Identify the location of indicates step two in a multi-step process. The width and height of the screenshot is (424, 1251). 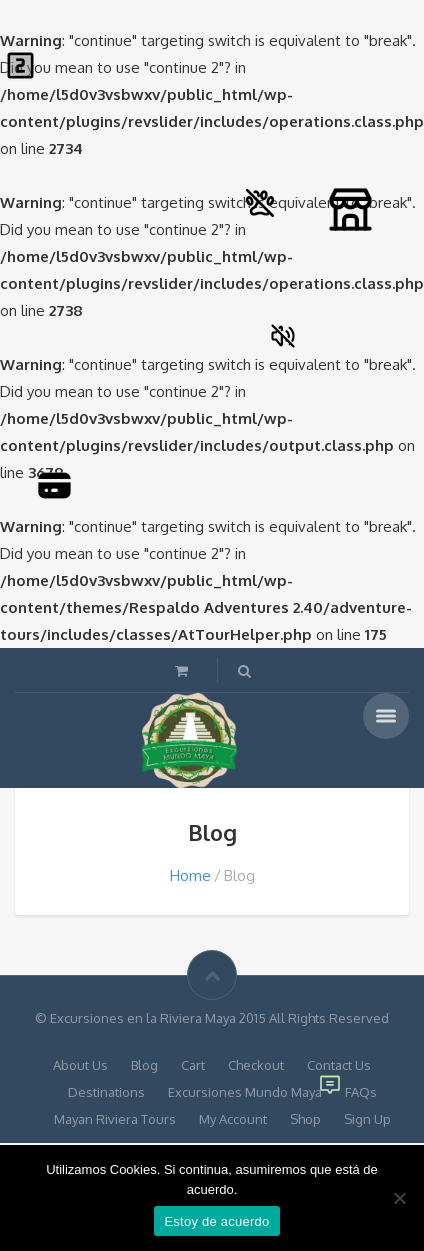
(20, 65).